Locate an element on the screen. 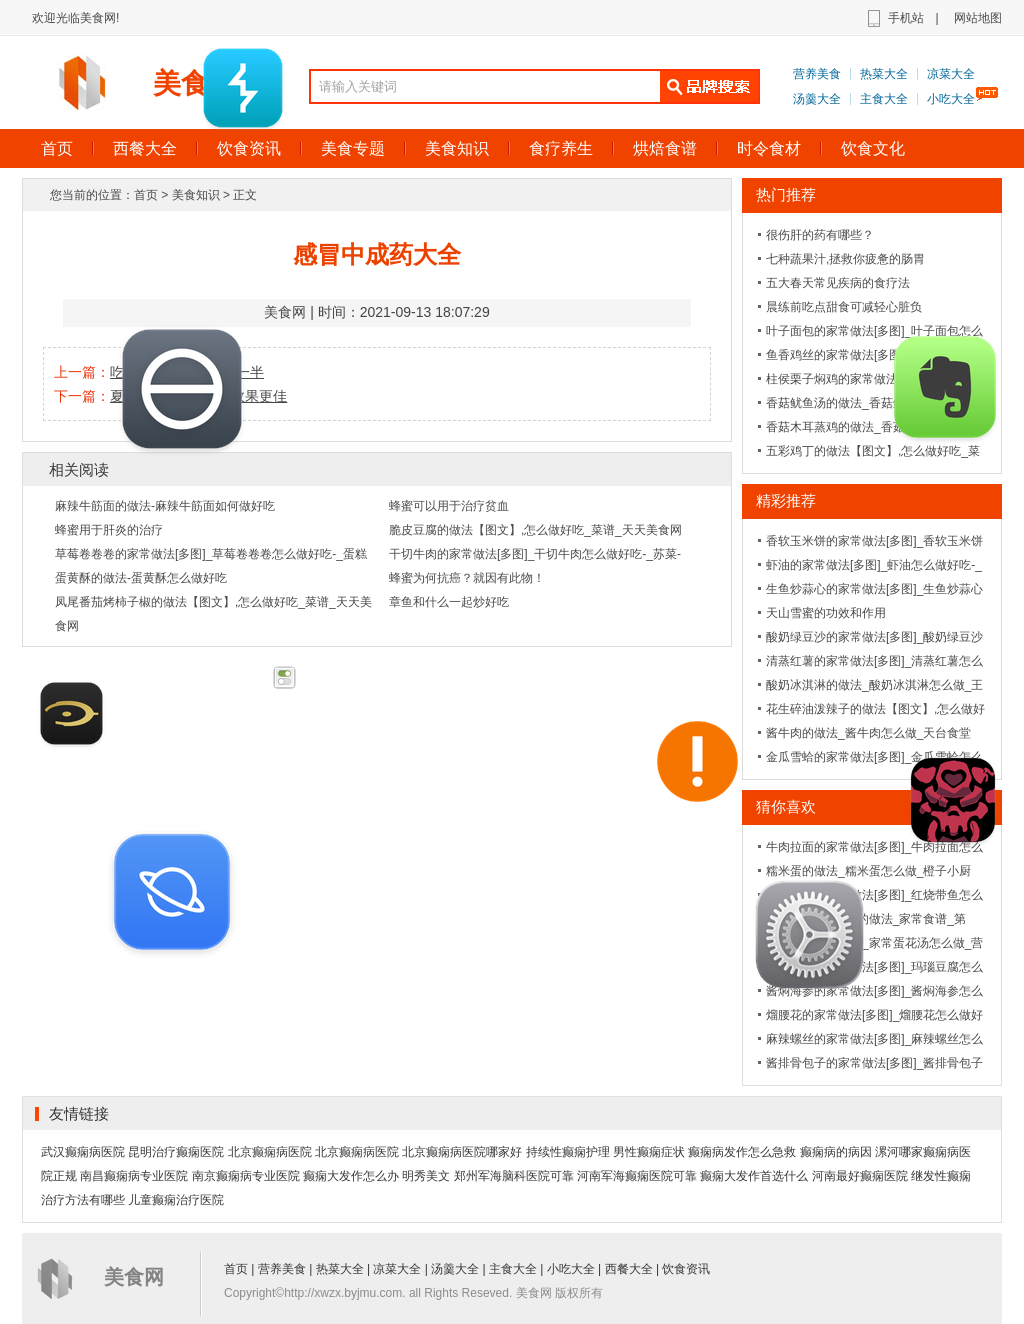 The height and width of the screenshot is (1324, 1024). open gnome tweaks settings is located at coordinates (284, 677).